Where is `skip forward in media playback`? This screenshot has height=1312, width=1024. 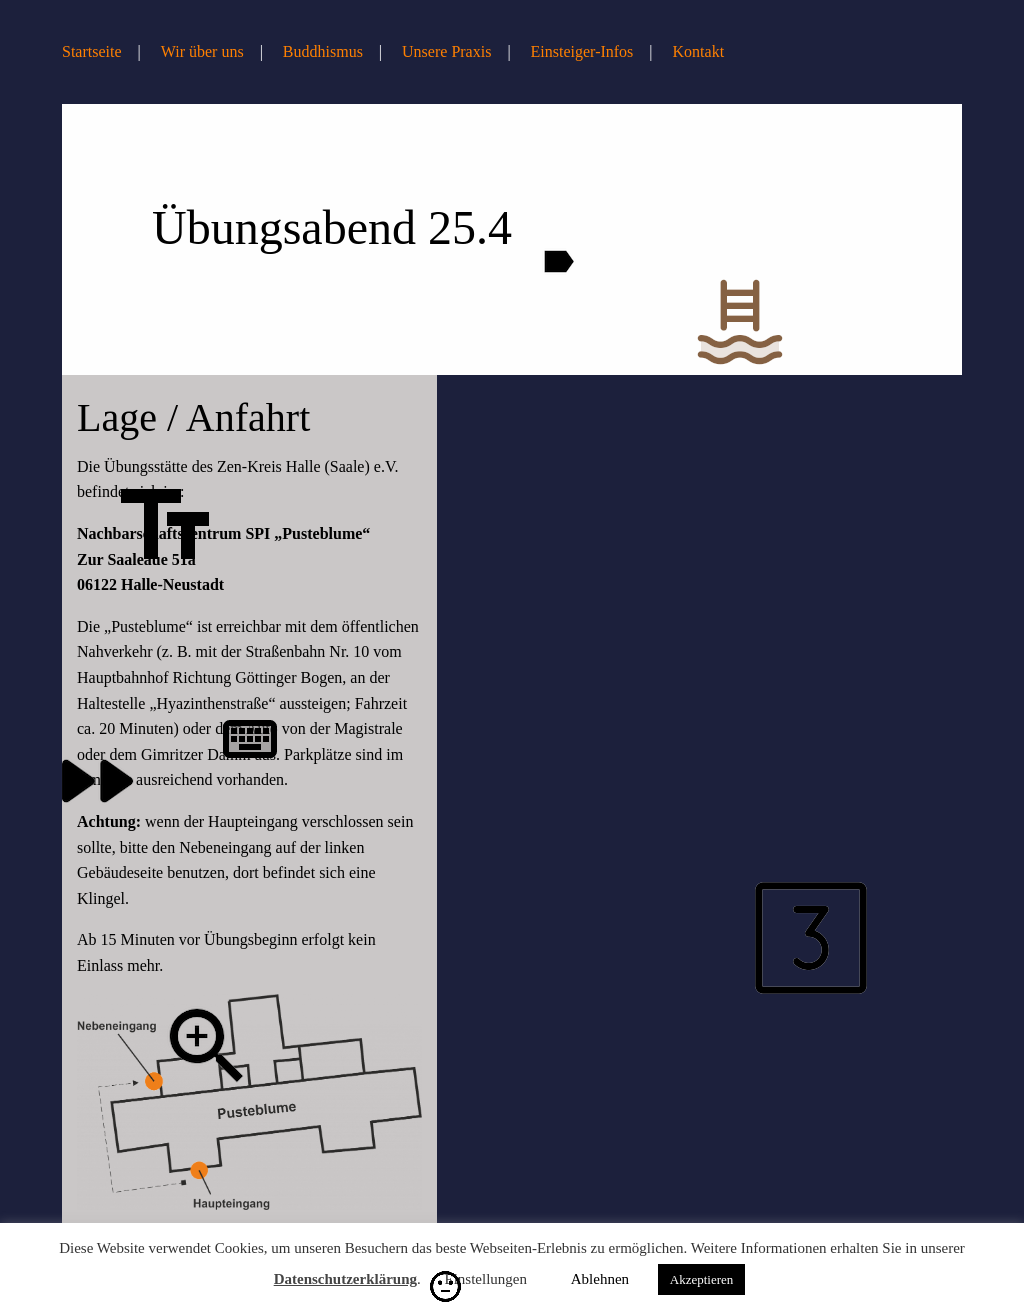 skip forward in media playback is located at coordinates (96, 781).